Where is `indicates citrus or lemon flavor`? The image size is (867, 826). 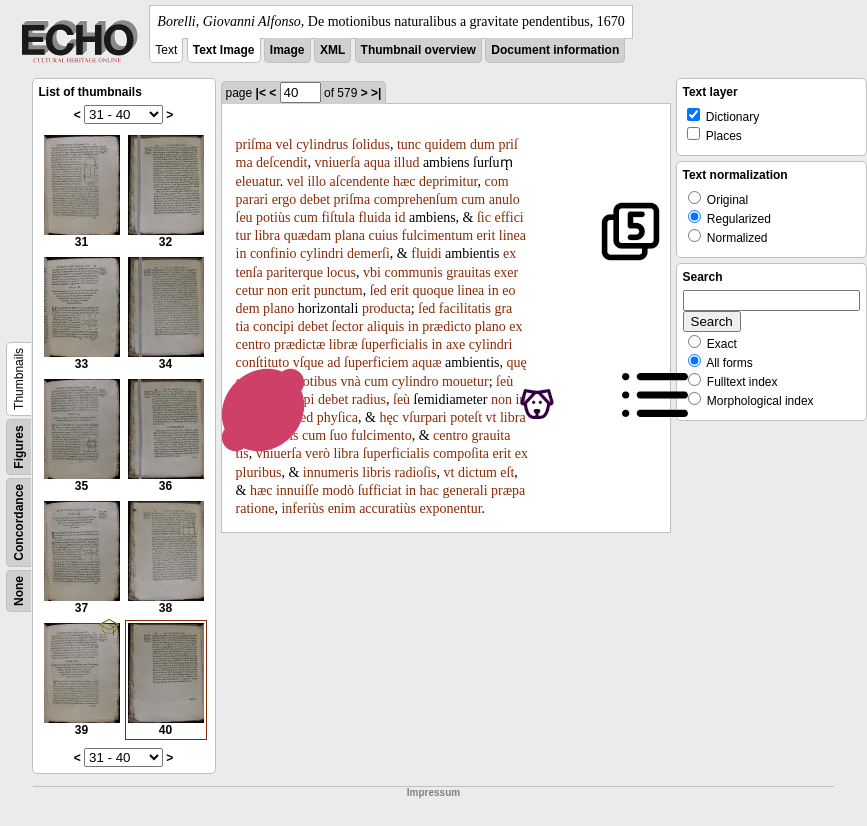 indicates citrus or lemon flavor is located at coordinates (263, 410).